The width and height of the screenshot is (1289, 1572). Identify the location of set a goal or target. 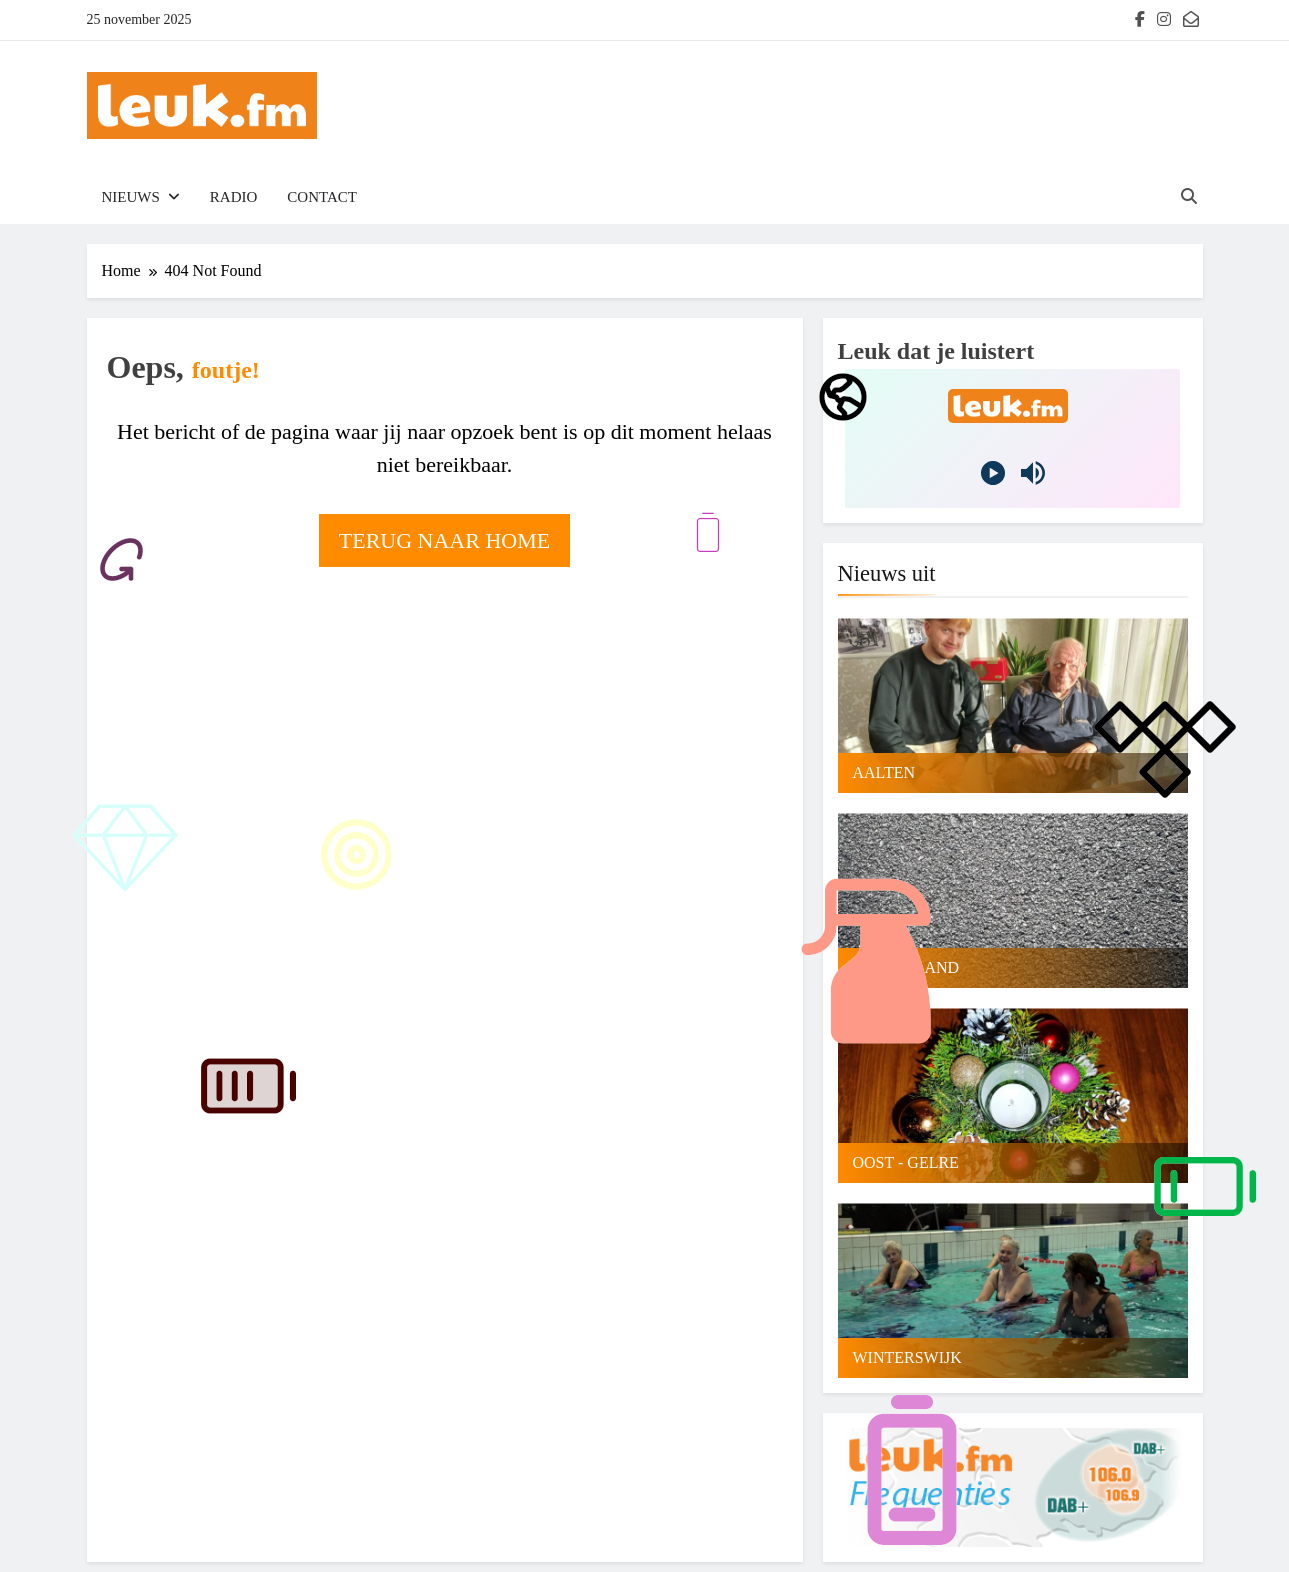
(356, 854).